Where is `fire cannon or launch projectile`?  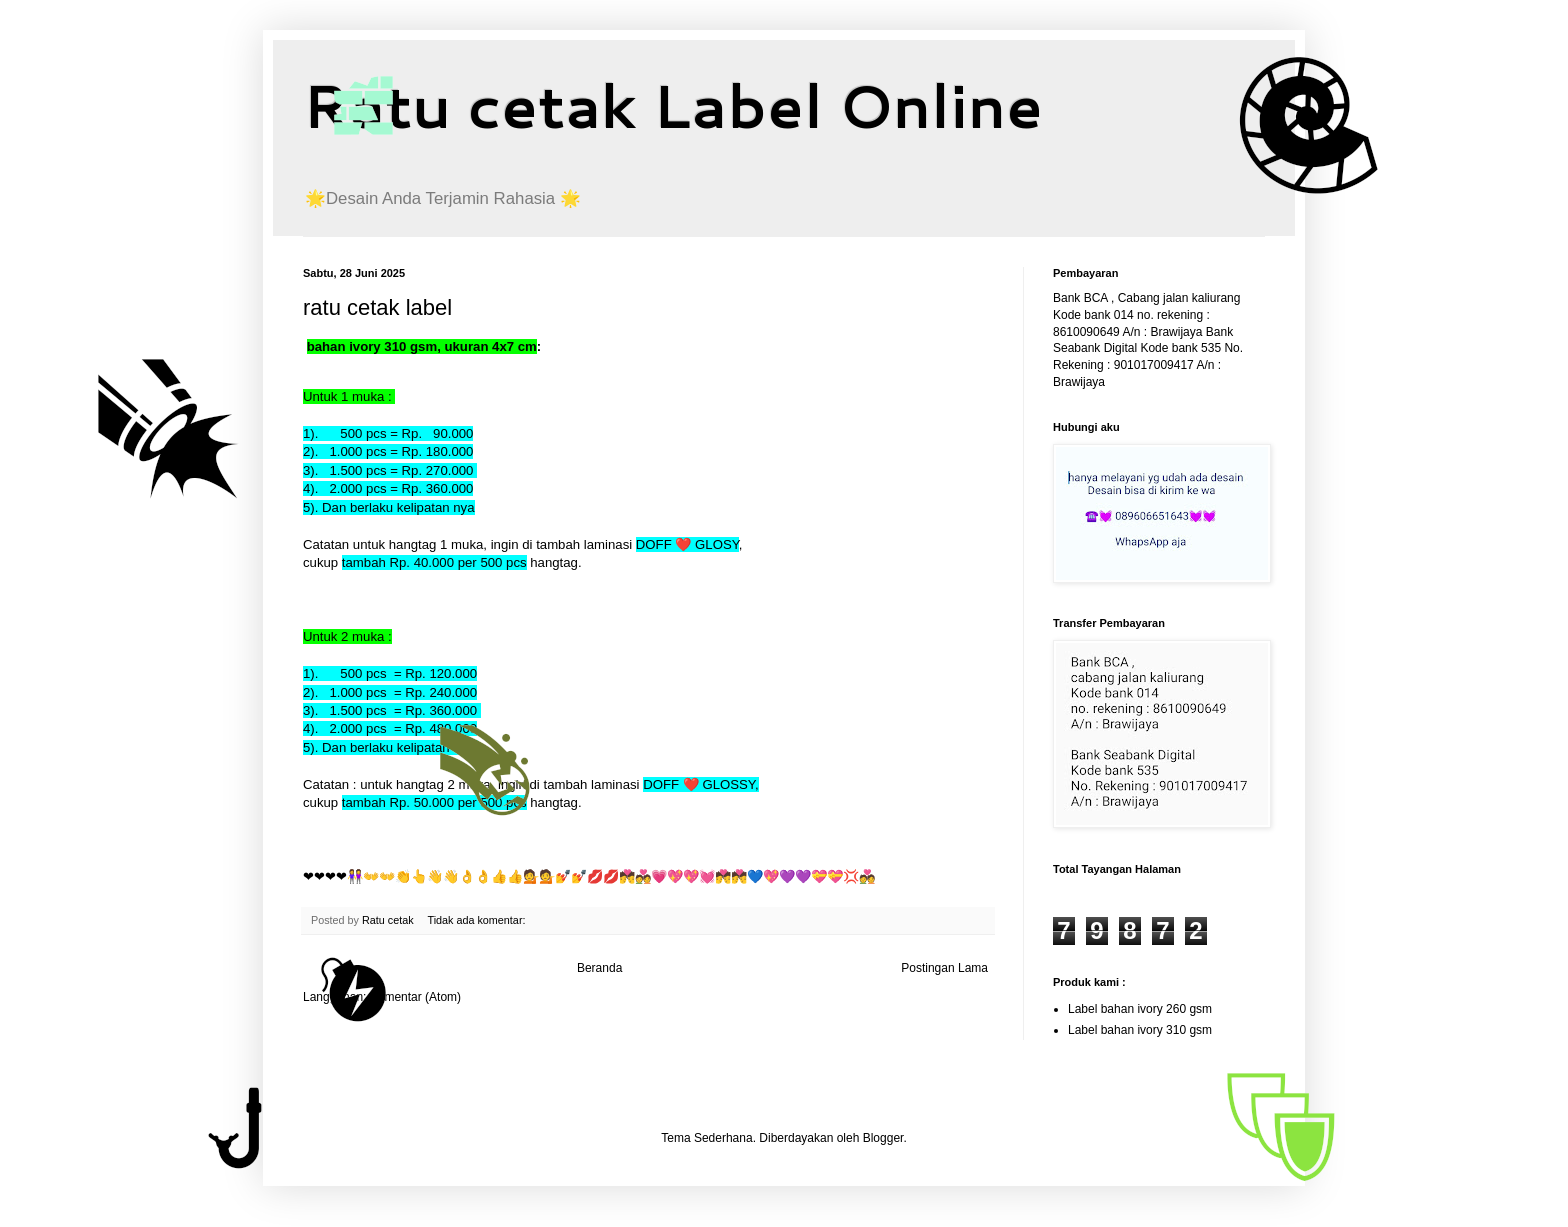
fire cannon or launch projectile is located at coordinates (167, 430).